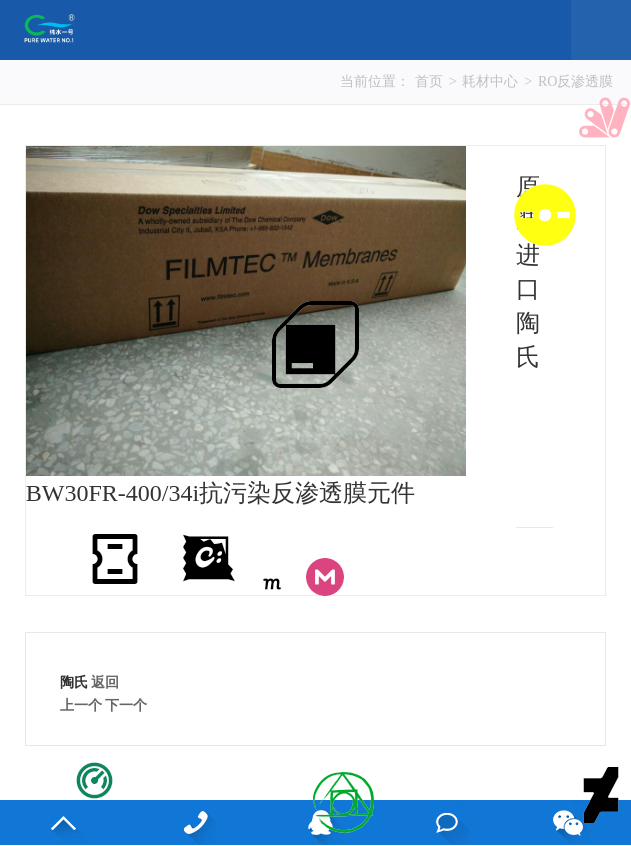 The height and width of the screenshot is (846, 631). Describe the element at coordinates (604, 117) in the screenshot. I see `Google Apps Script logo` at that location.